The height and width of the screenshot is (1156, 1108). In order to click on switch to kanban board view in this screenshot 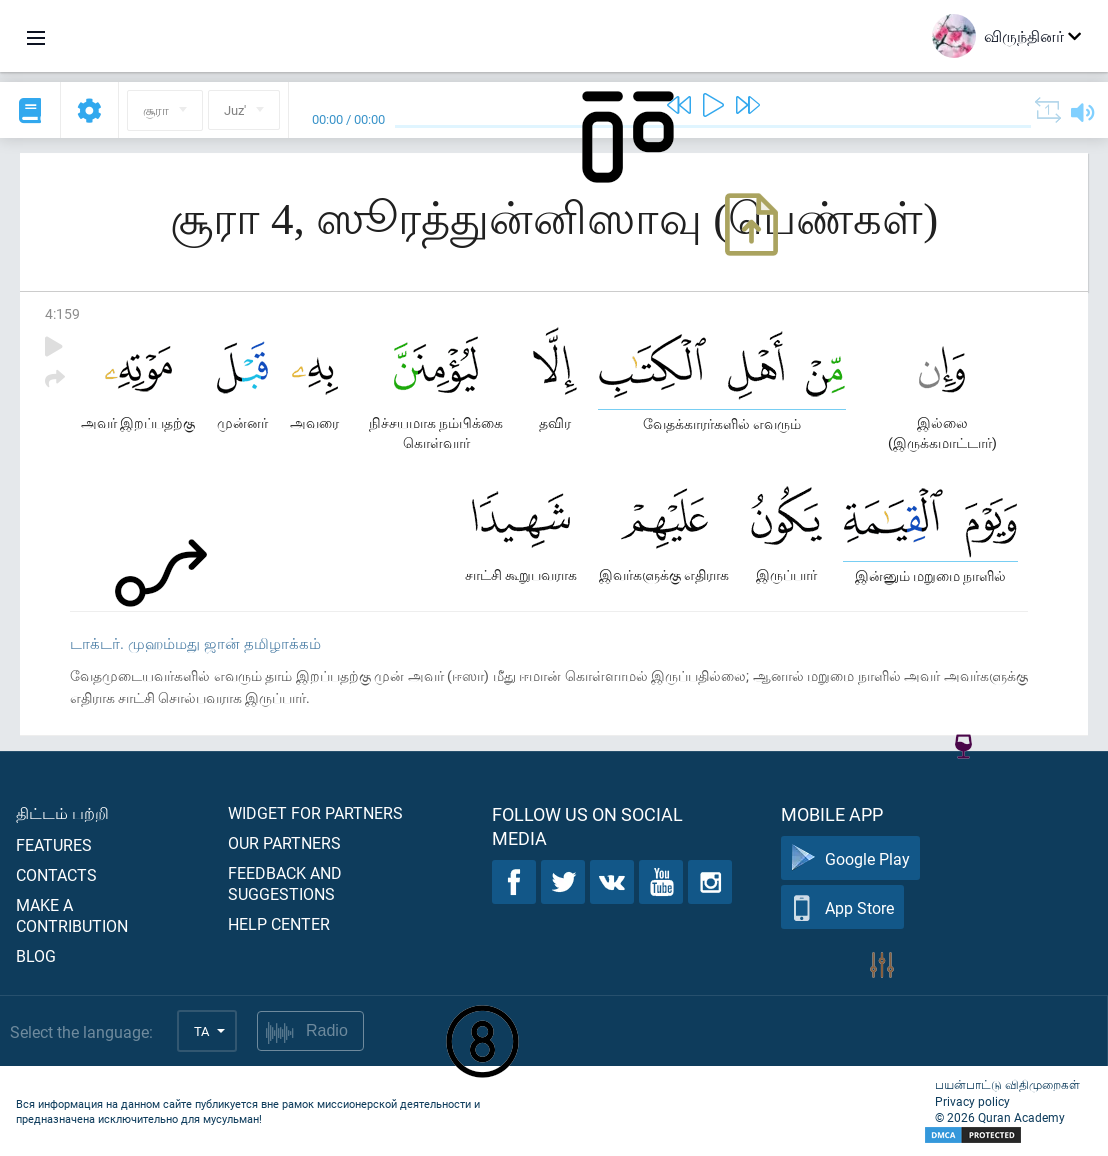, I will do `click(628, 137)`.